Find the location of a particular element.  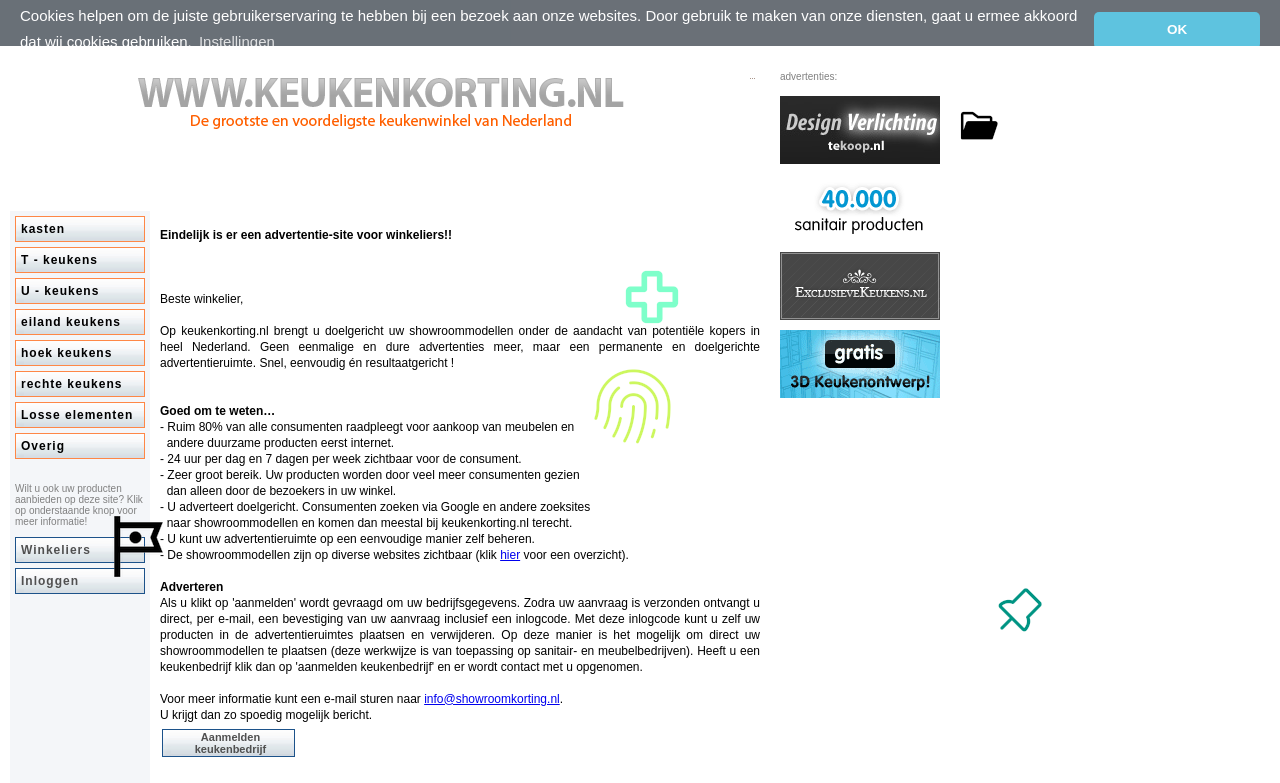

access health or medical information is located at coordinates (652, 297).